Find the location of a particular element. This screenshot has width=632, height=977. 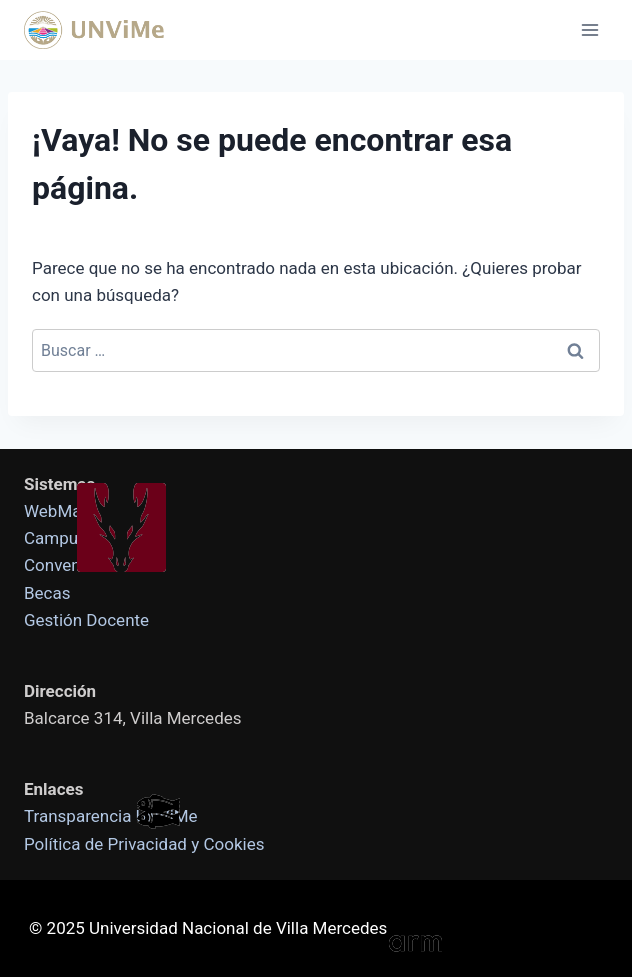

open glitch app or website is located at coordinates (158, 811).